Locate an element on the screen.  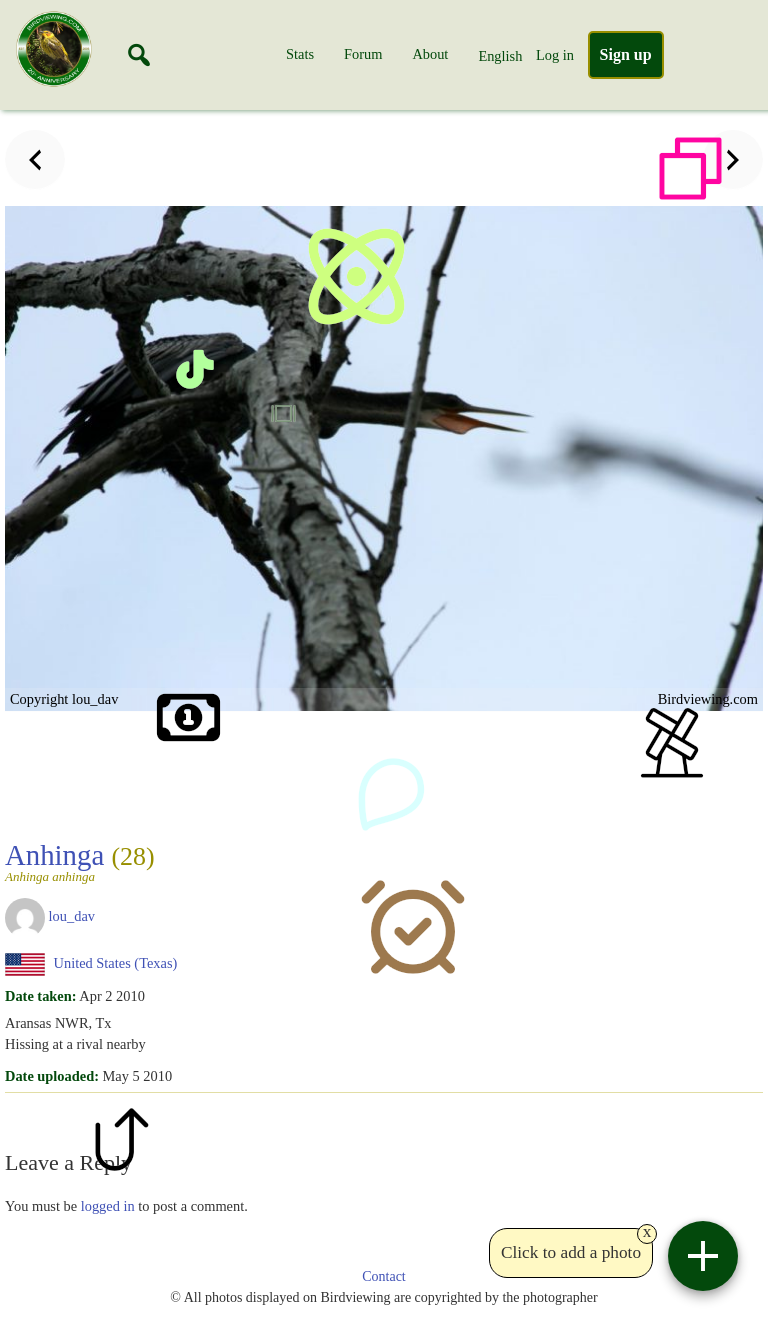
redo or repeat last action is located at coordinates (119, 1139).